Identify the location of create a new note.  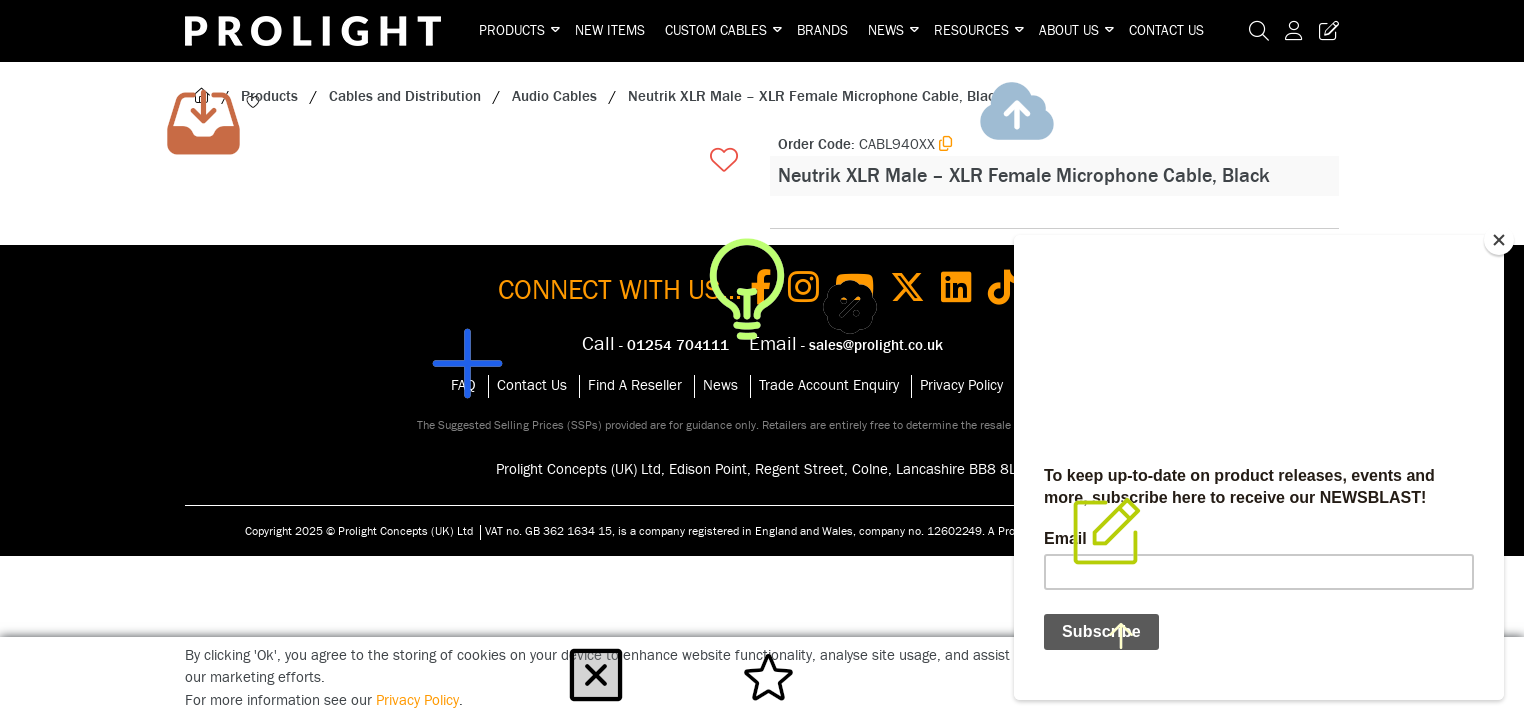
(1105, 532).